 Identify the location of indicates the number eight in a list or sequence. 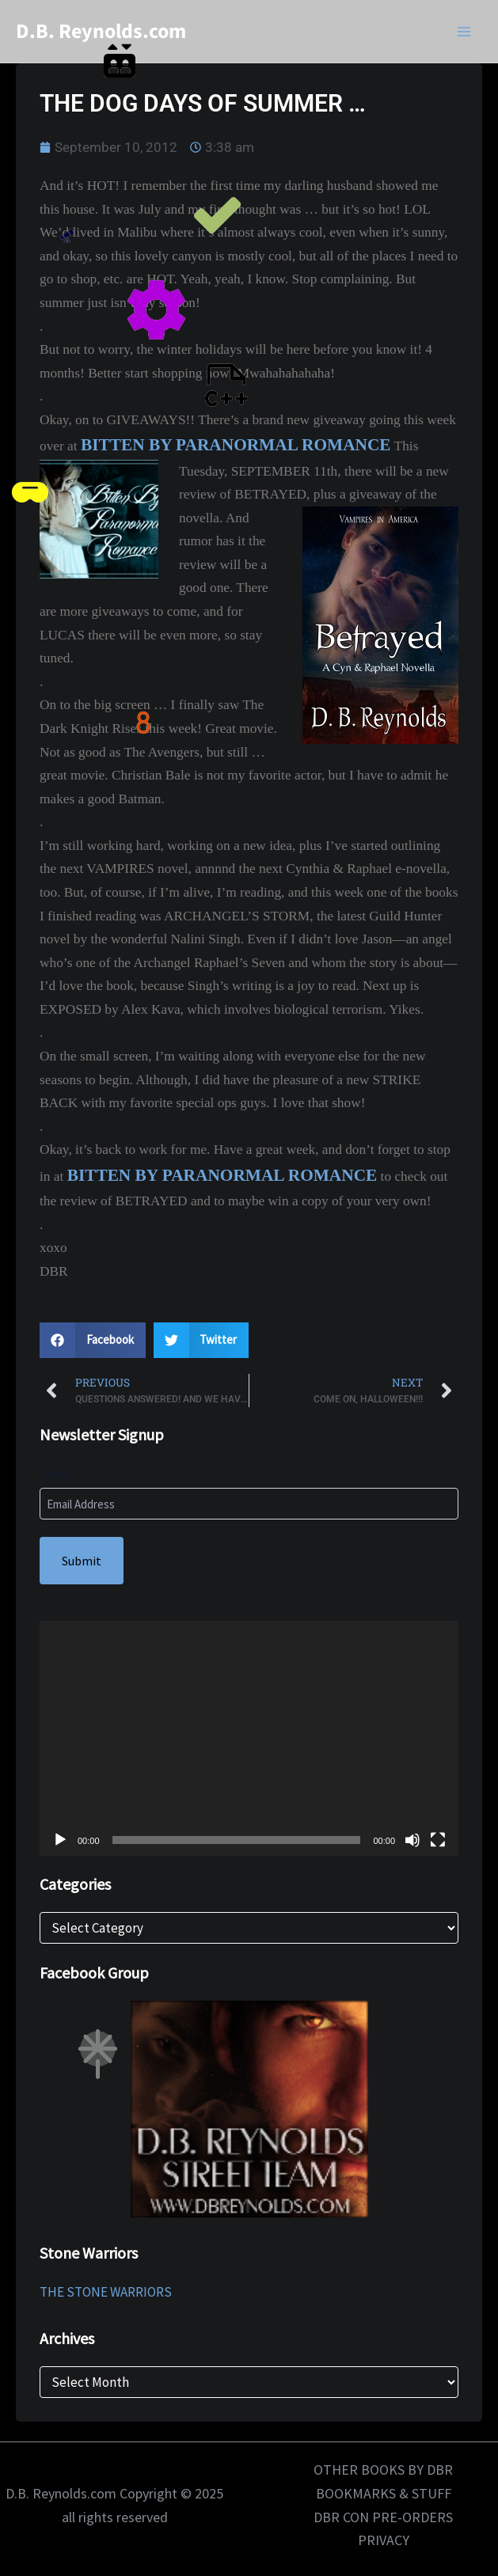
(143, 723).